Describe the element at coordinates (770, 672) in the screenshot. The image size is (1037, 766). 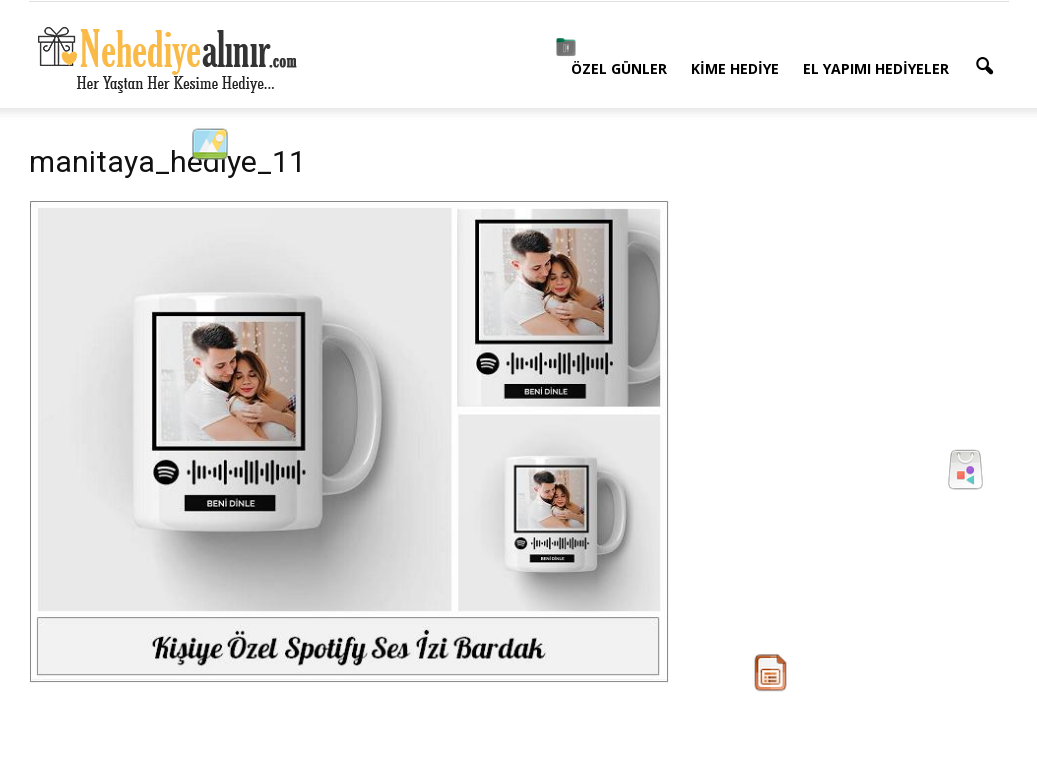
I see `libreoffice impress presentation file` at that location.